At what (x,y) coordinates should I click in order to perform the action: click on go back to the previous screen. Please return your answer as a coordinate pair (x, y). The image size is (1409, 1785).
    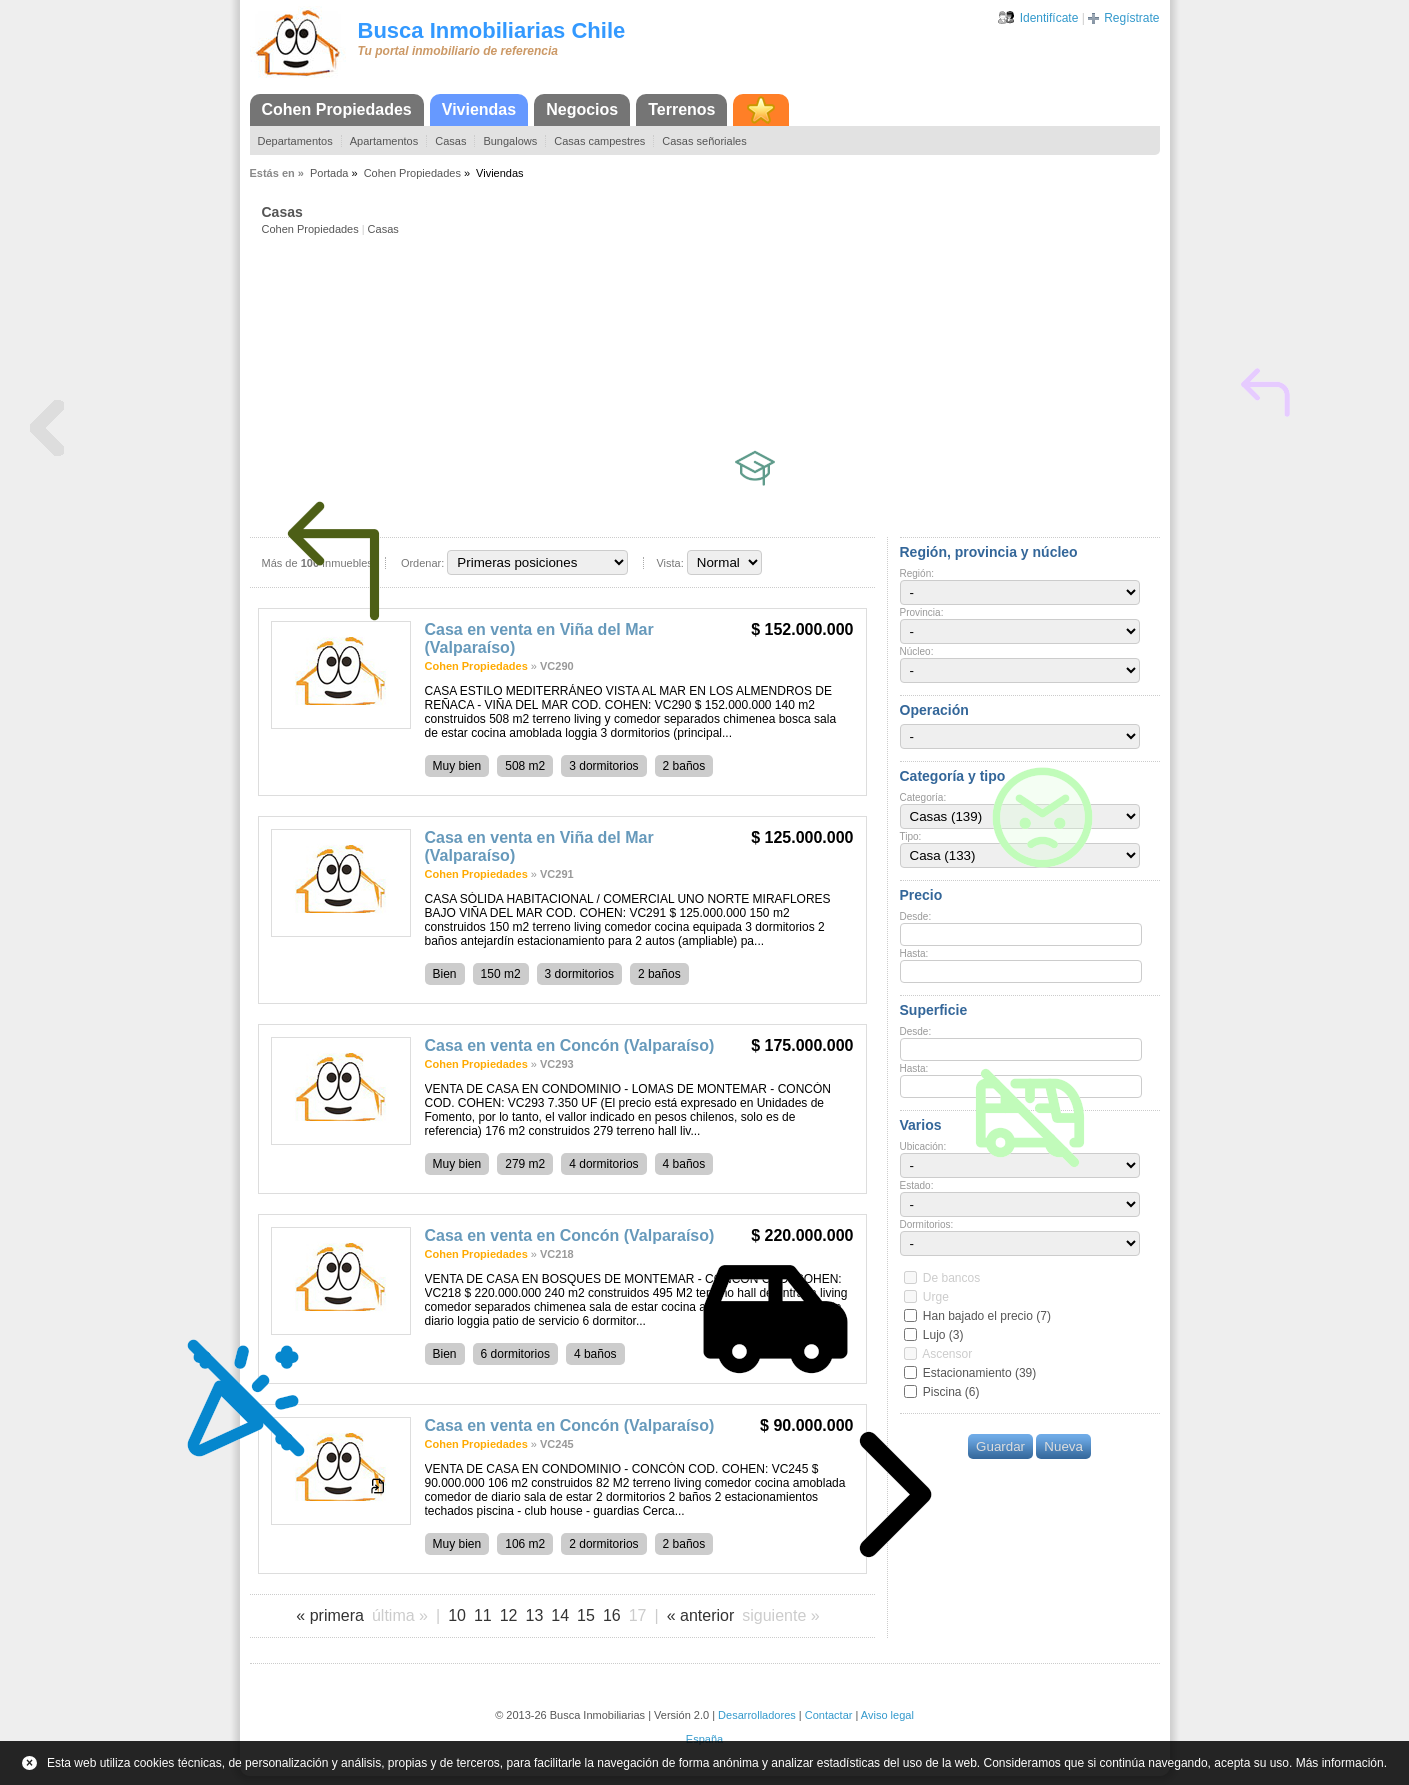
    Looking at the image, I should click on (1265, 392).